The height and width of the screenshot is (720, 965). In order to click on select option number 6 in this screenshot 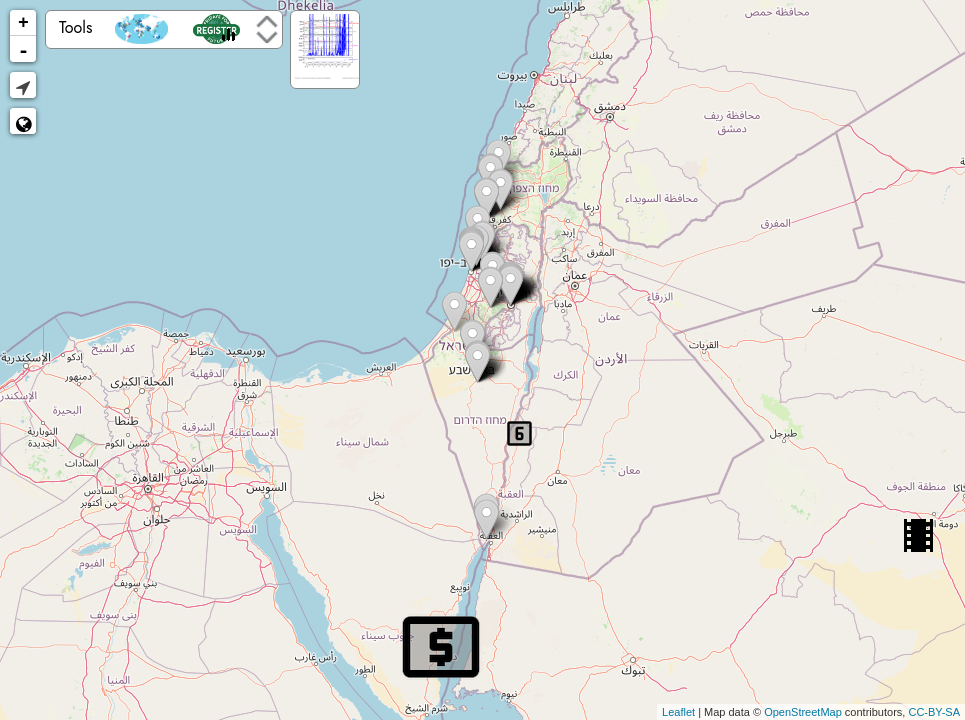, I will do `click(519, 433)`.